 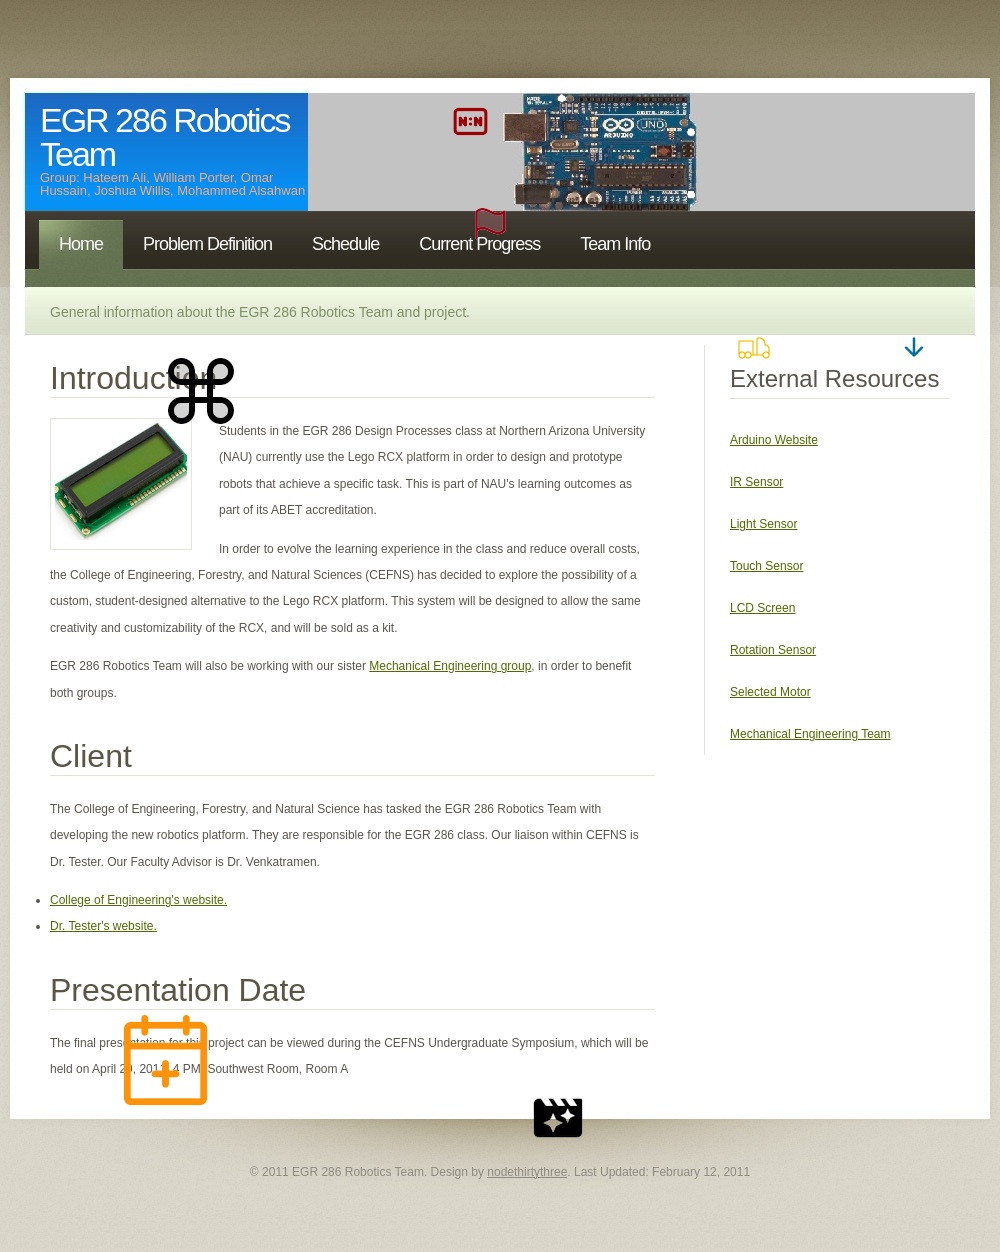 I want to click on indicates a many-to-many database relationship, so click(x=470, y=121).